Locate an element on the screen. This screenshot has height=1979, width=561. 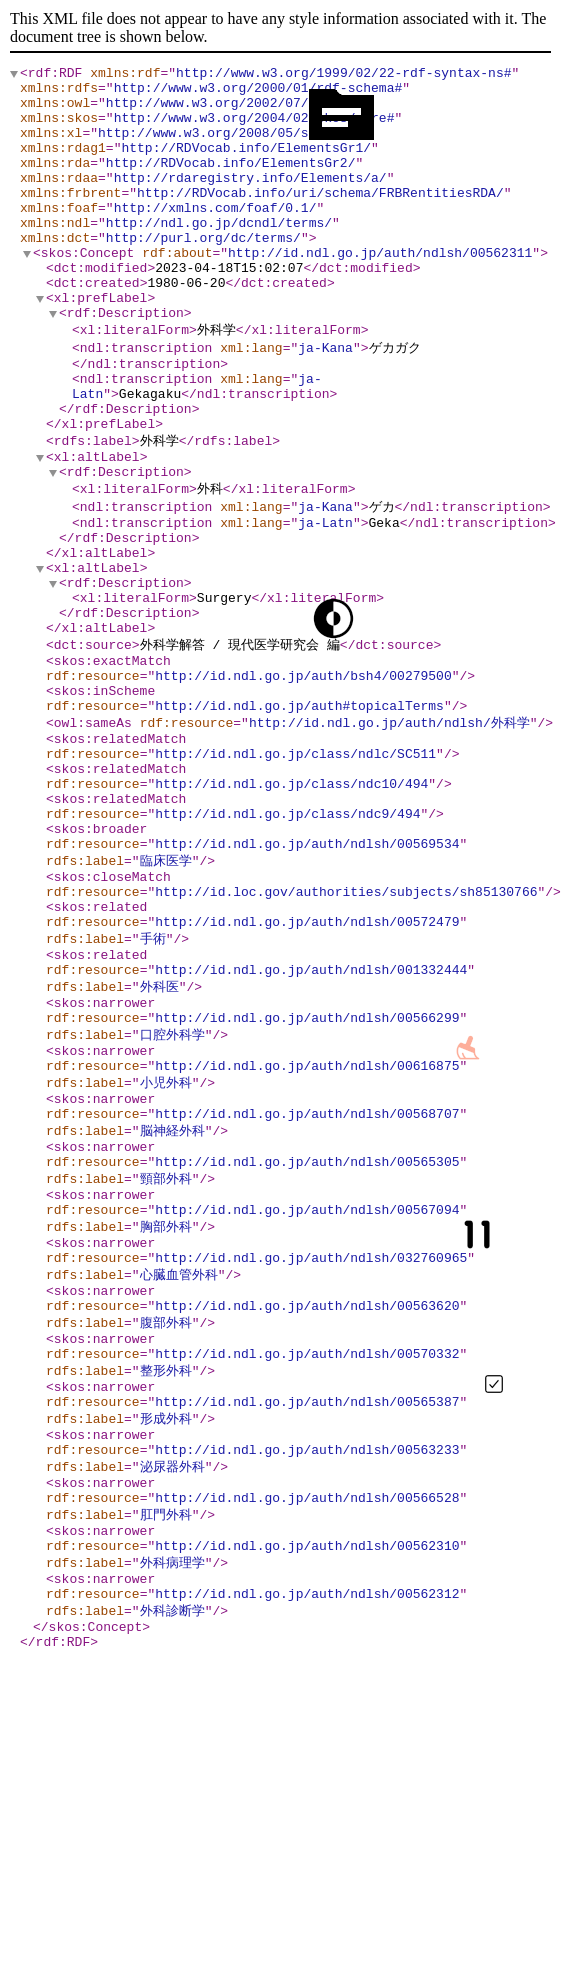
toggle invert colors mode is located at coordinates (333, 618).